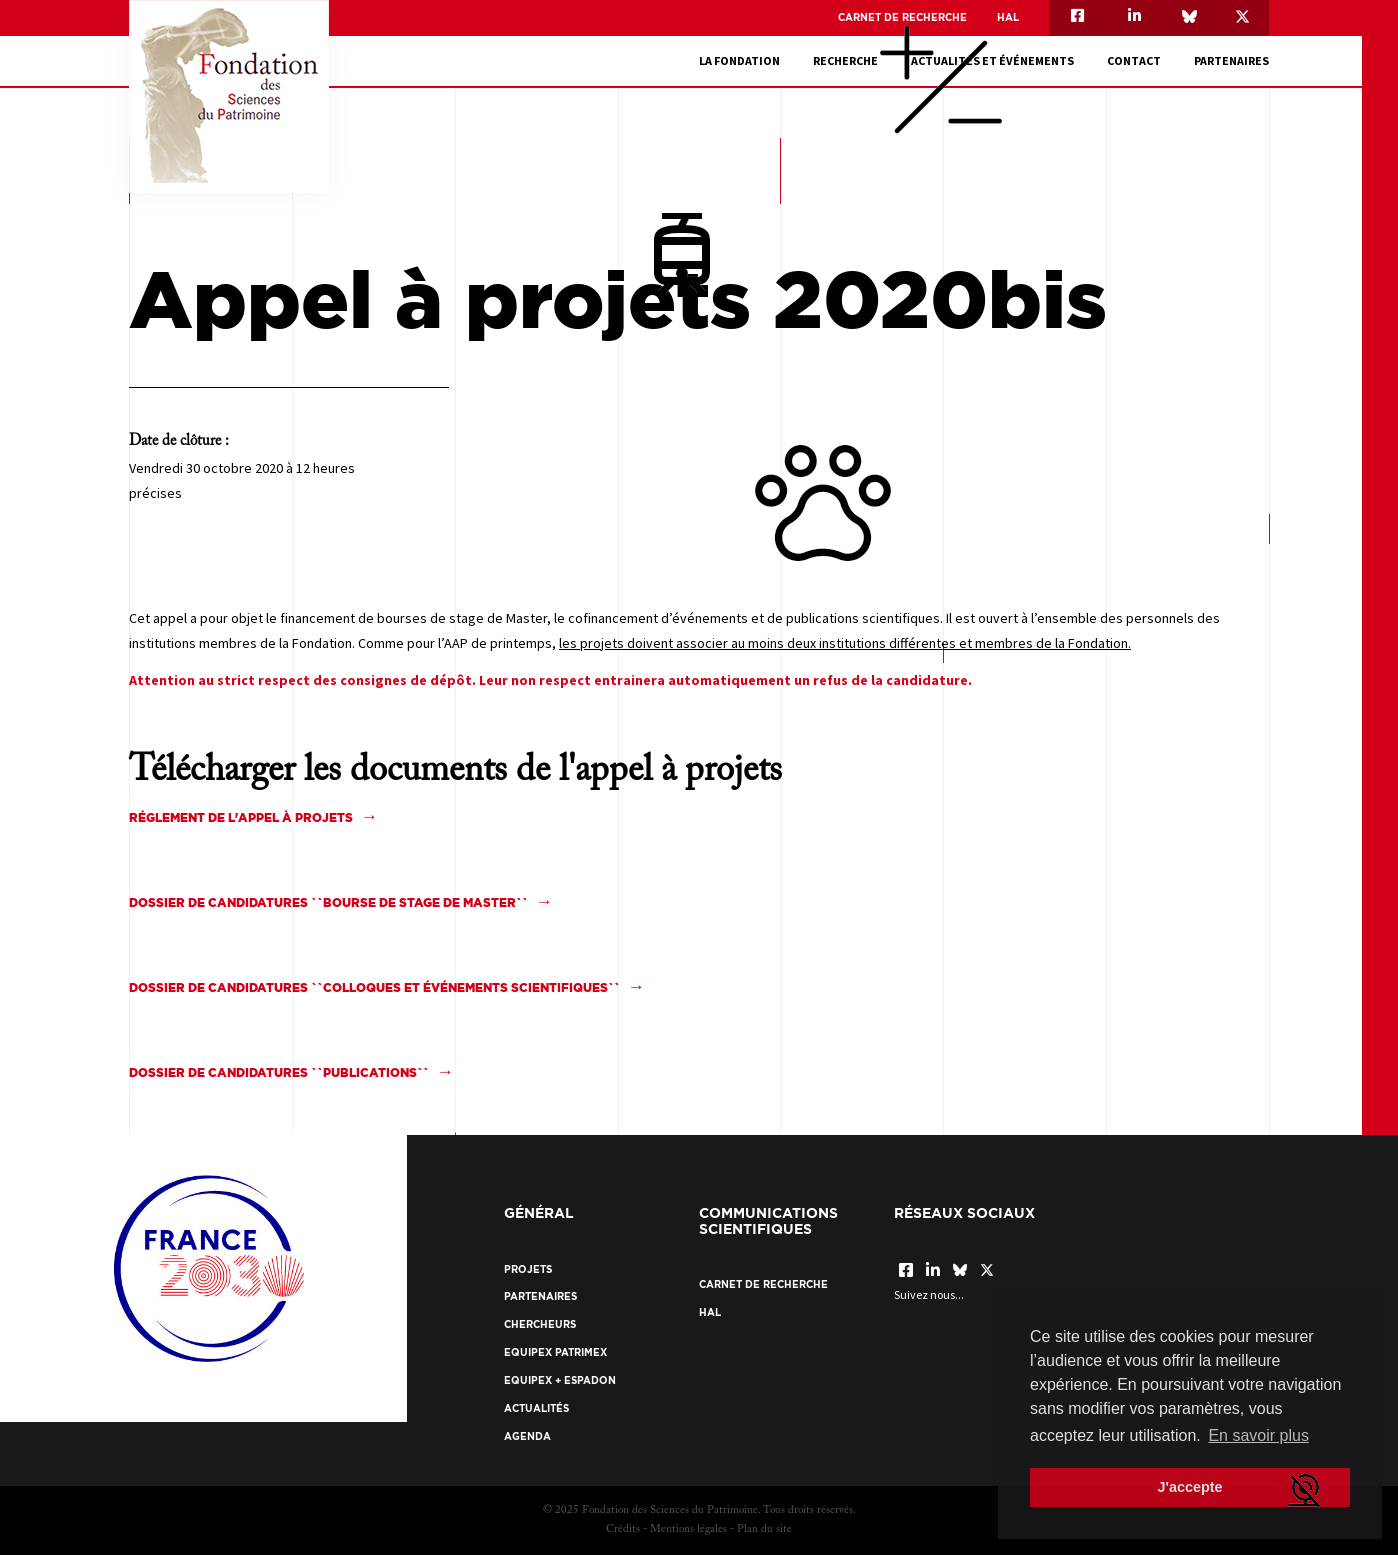 The width and height of the screenshot is (1398, 1555). What do you see at coordinates (823, 503) in the screenshot?
I see `access pet-related features or settings` at bounding box center [823, 503].